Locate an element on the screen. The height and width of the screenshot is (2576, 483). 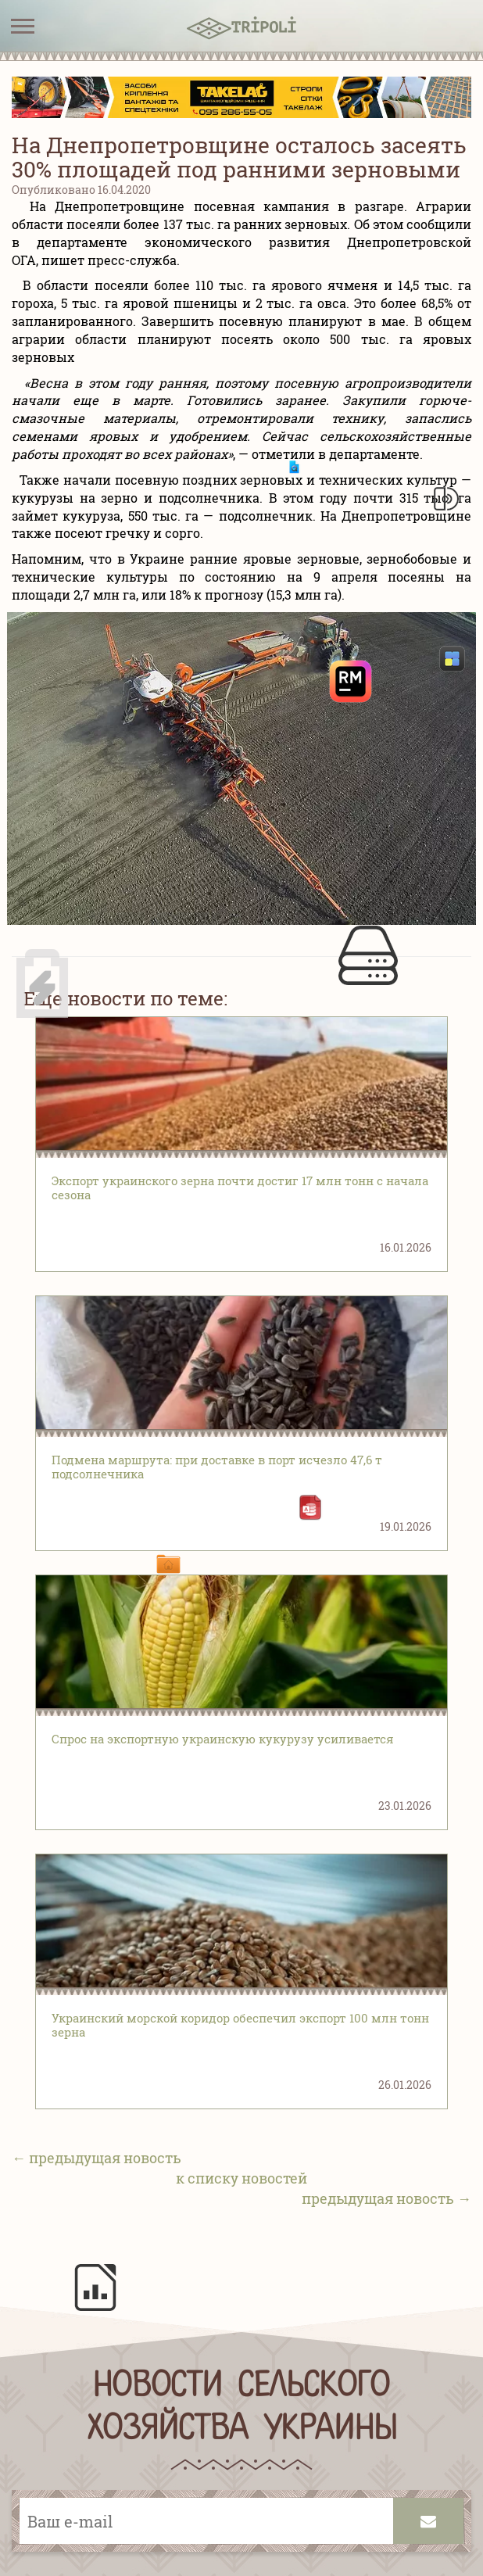
access your home folder is located at coordinates (168, 1564).